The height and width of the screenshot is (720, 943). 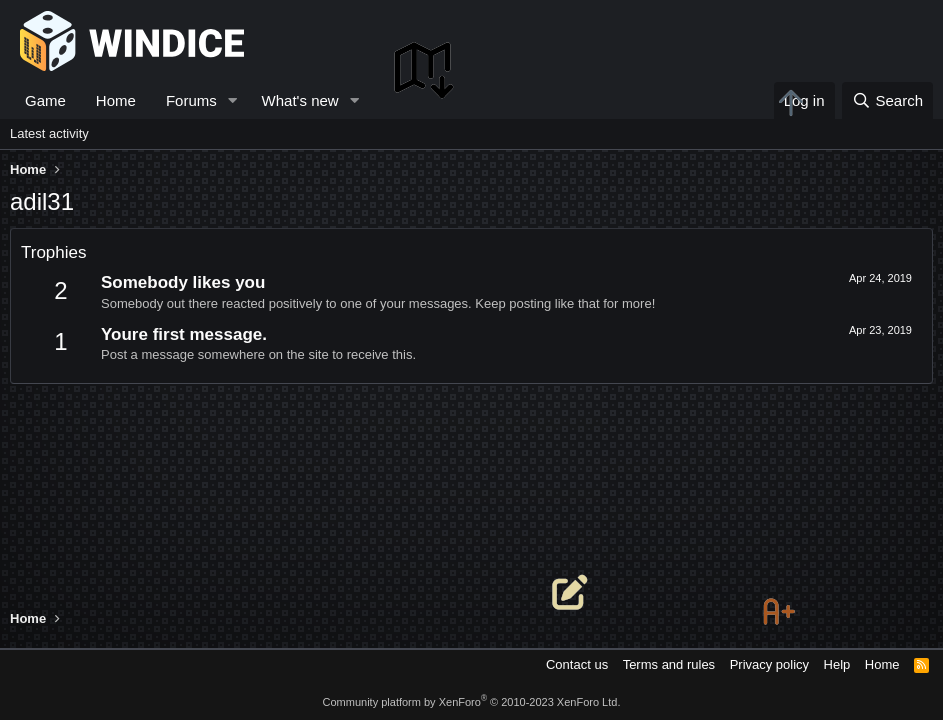 What do you see at coordinates (778, 611) in the screenshot?
I see `increase text size` at bounding box center [778, 611].